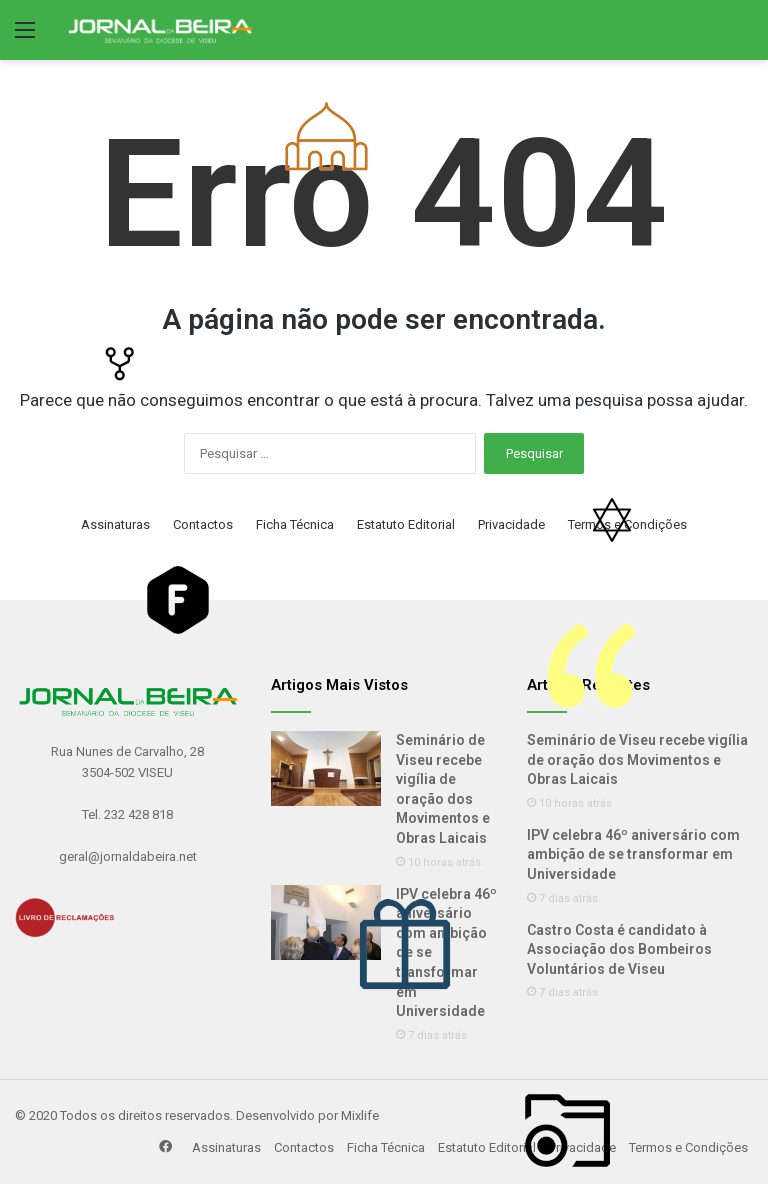 The image size is (768, 1184). Describe the element at coordinates (326, 140) in the screenshot. I see `find nearby mosques` at that location.